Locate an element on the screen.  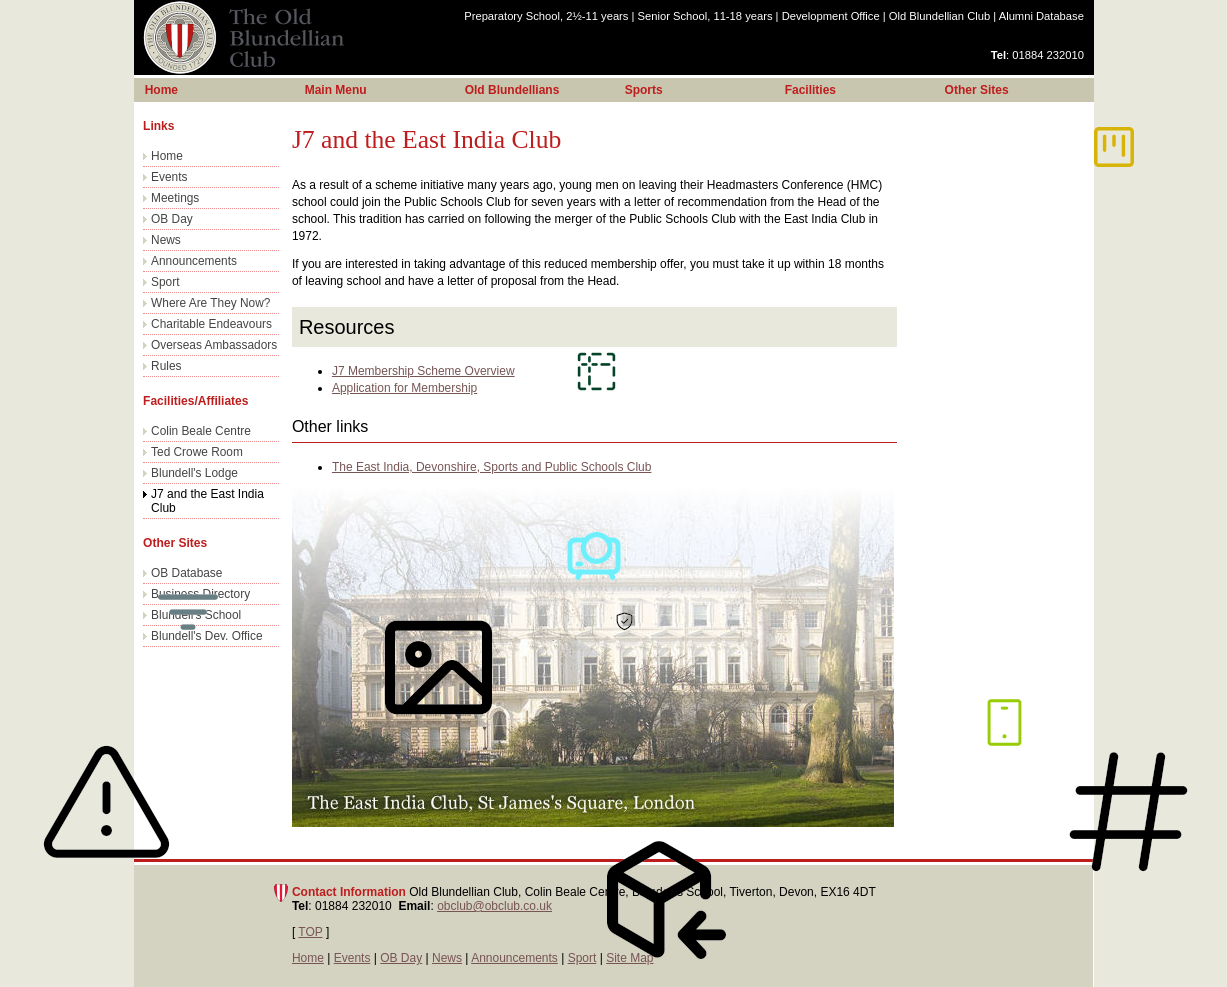
indicates verified security or protection status is located at coordinates (624, 621).